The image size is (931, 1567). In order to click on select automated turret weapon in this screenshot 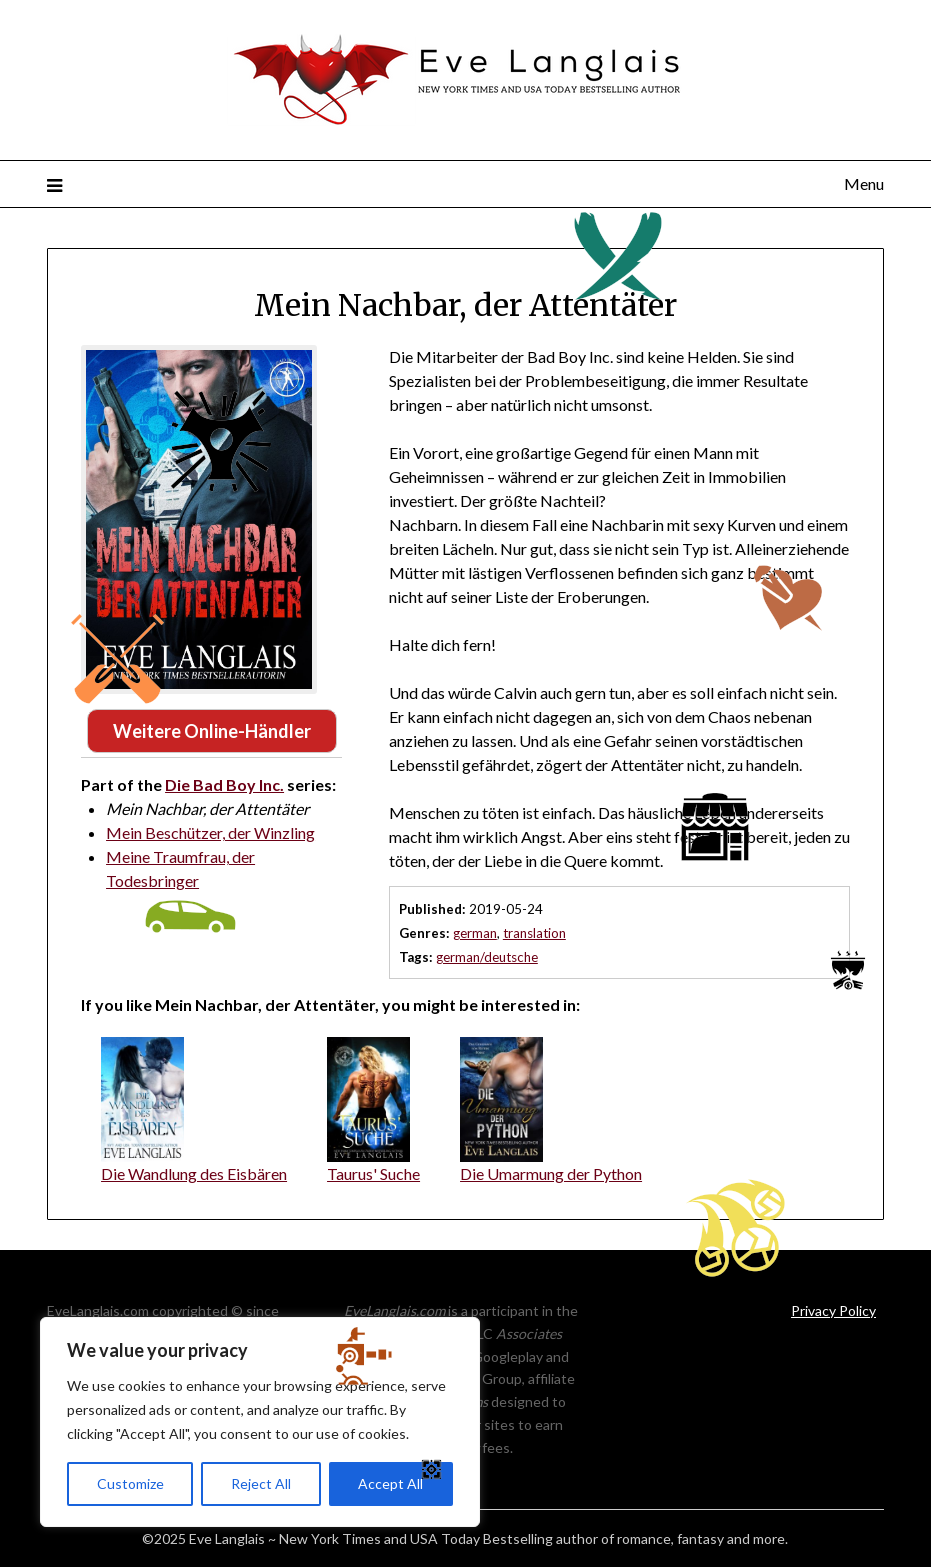, I will do `click(363, 1355)`.